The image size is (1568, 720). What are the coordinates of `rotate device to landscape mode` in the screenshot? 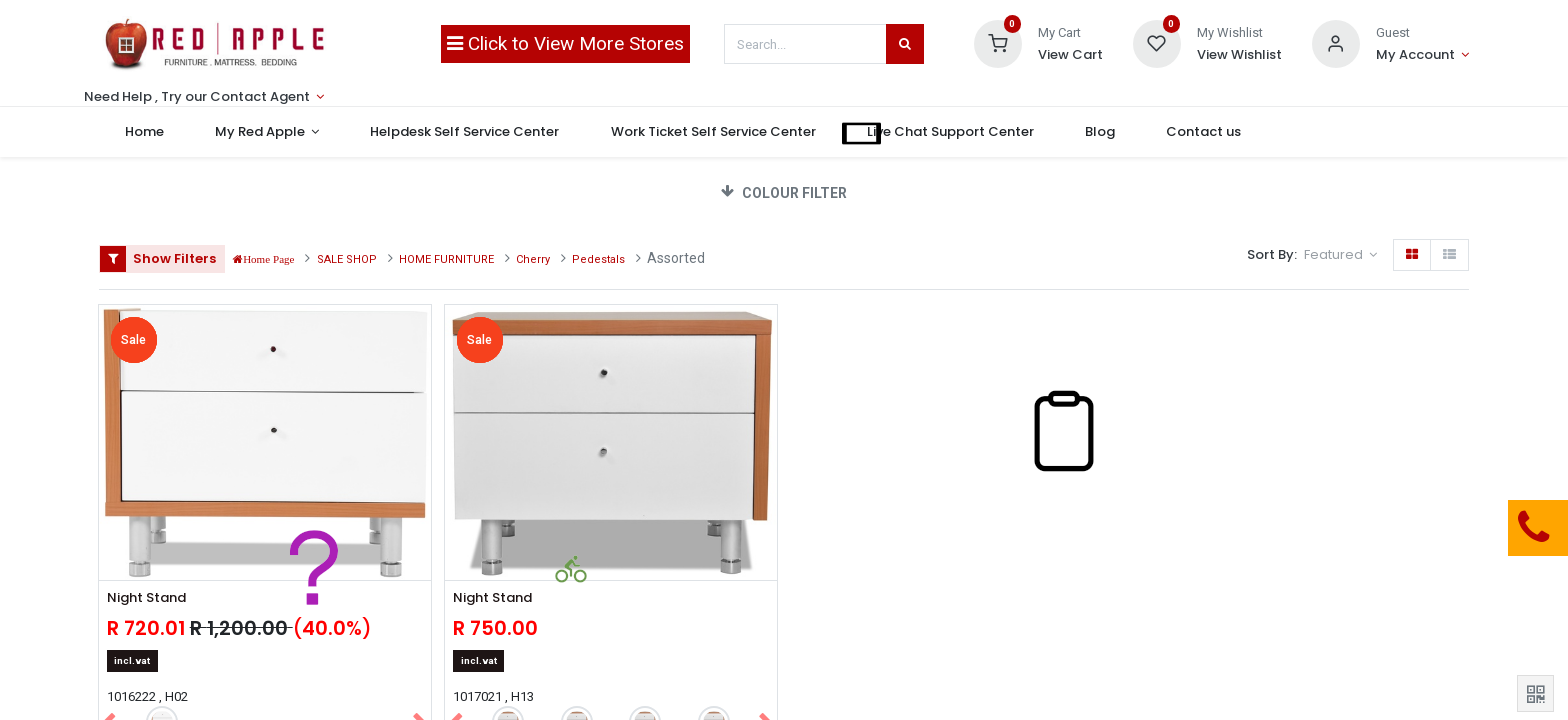 It's located at (861, 133).